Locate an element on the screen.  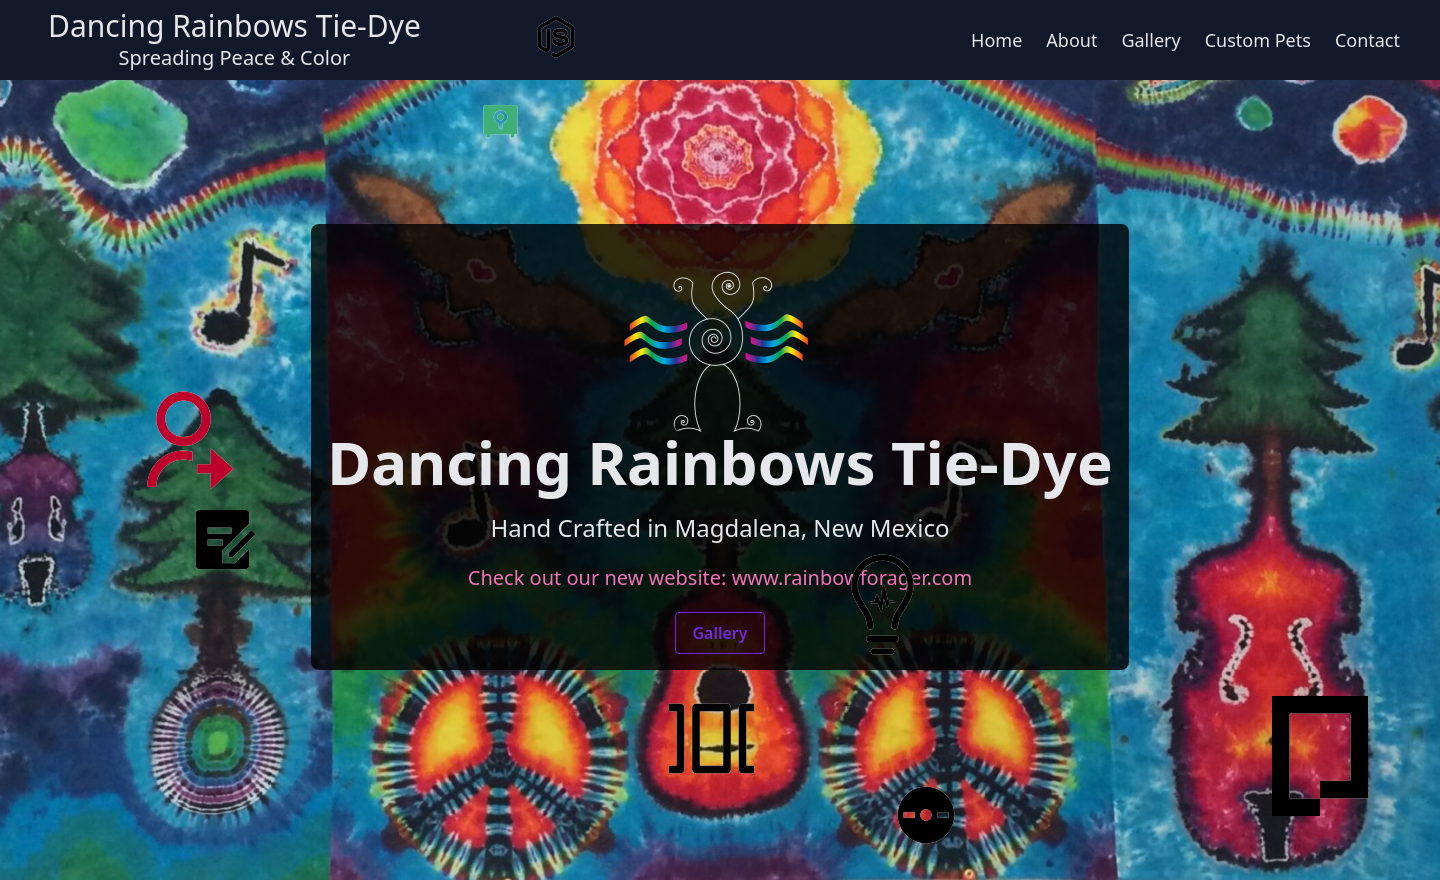
pagekit CMS logo is located at coordinates (1320, 756).